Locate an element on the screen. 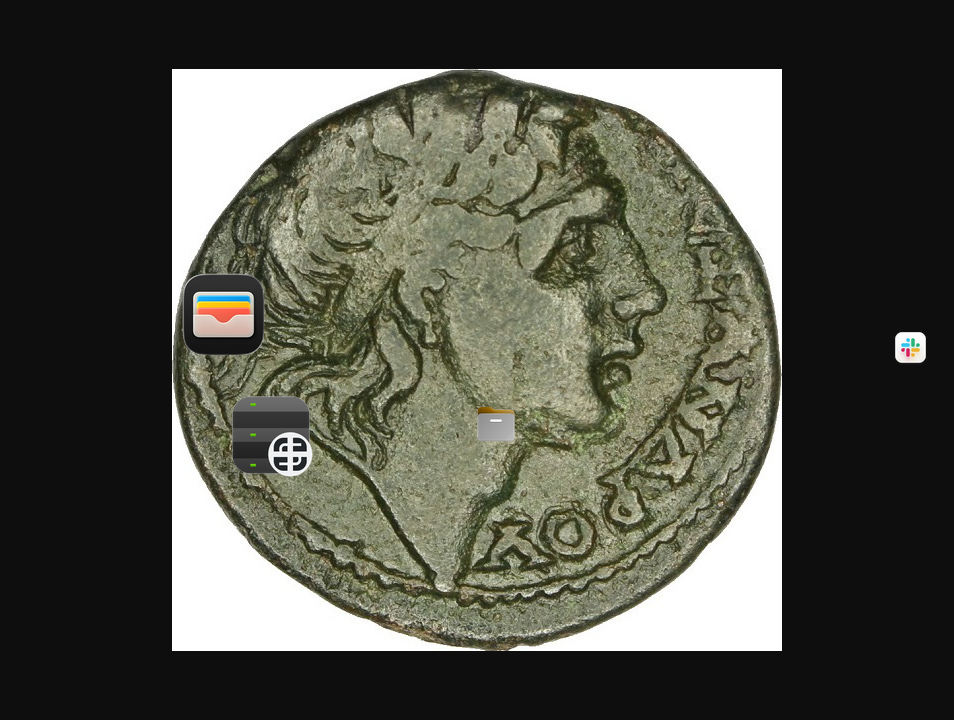 This screenshot has height=720, width=954. configure windows network sharing settings is located at coordinates (271, 435).